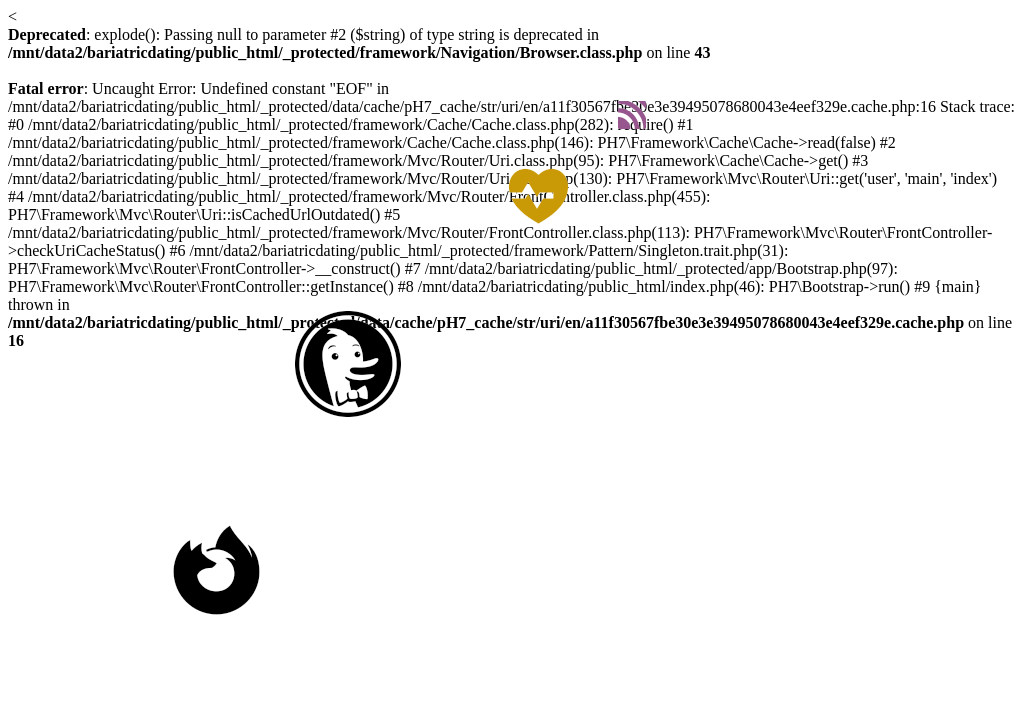 Image resolution: width=1024 pixels, height=720 pixels. I want to click on open duckduckgo search engine, so click(348, 364).